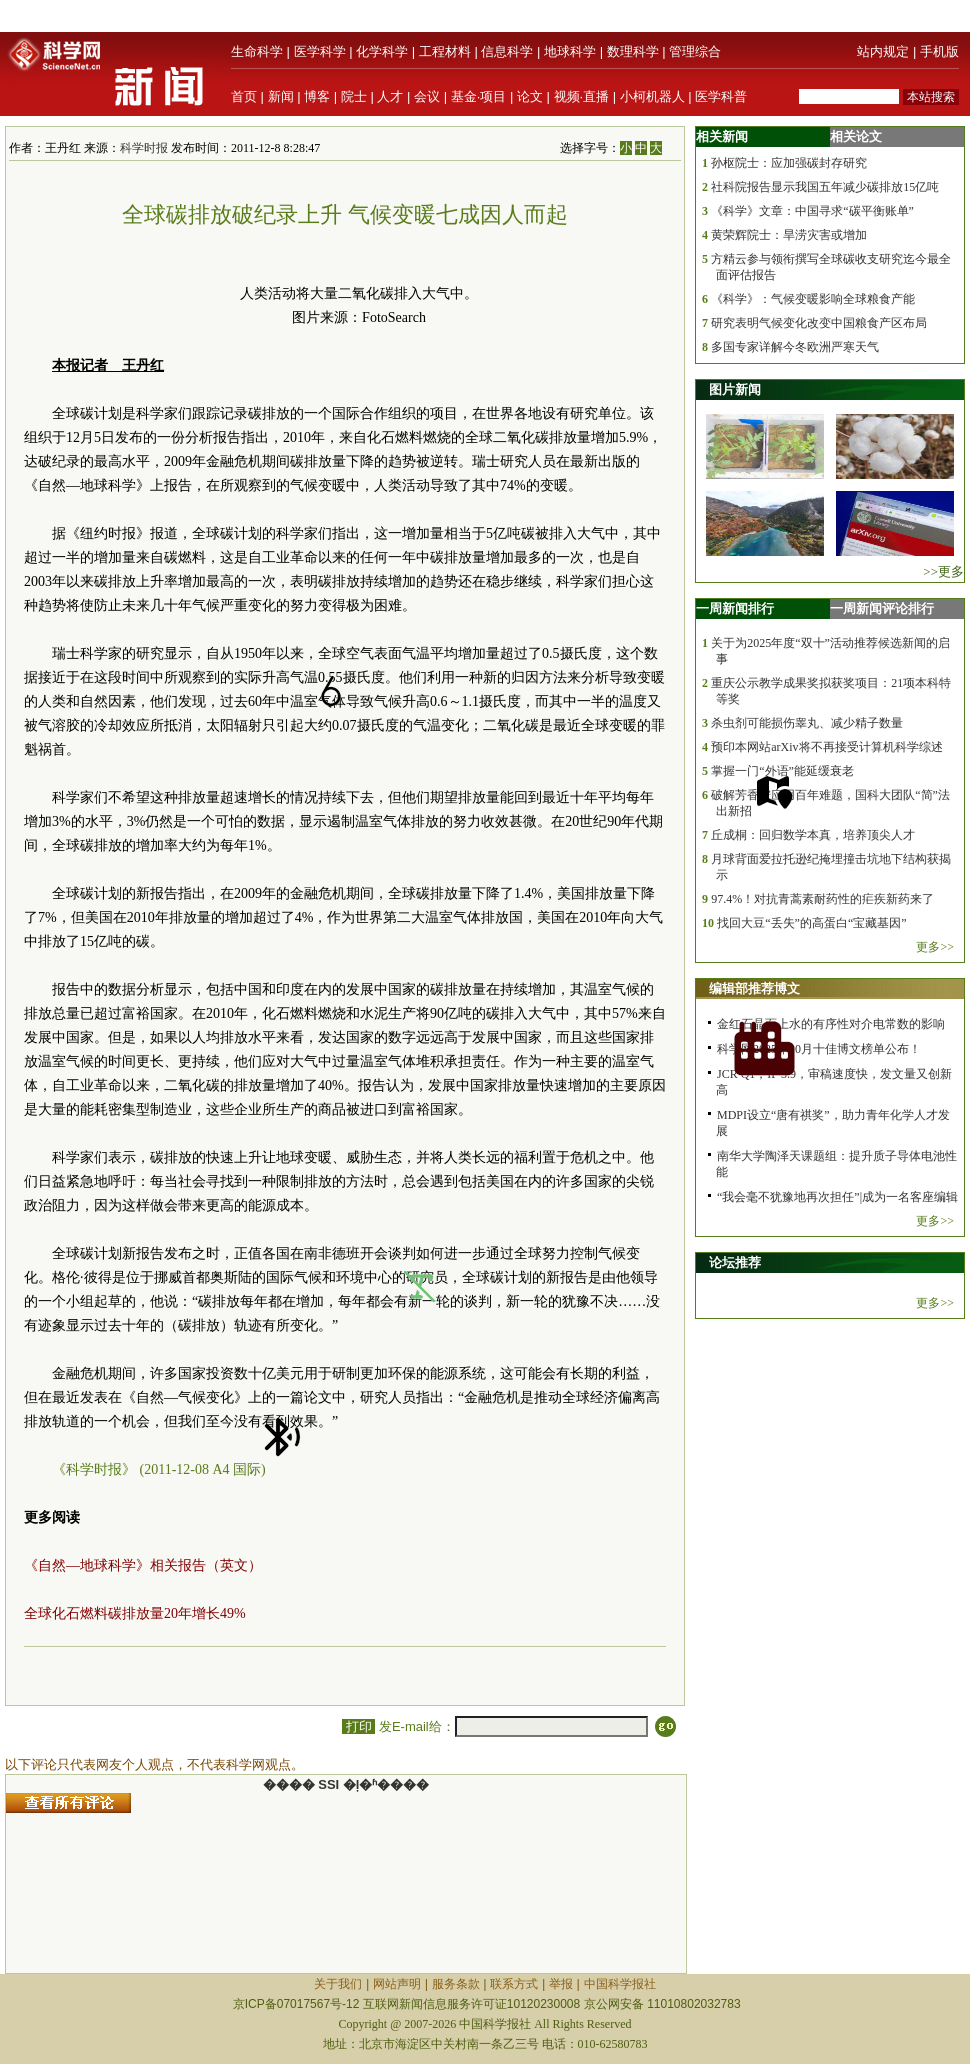 The width and height of the screenshot is (970, 2064). Describe the element at coordinates (764, 1048) in the screenshot. I see `view city or urban location` at that location.